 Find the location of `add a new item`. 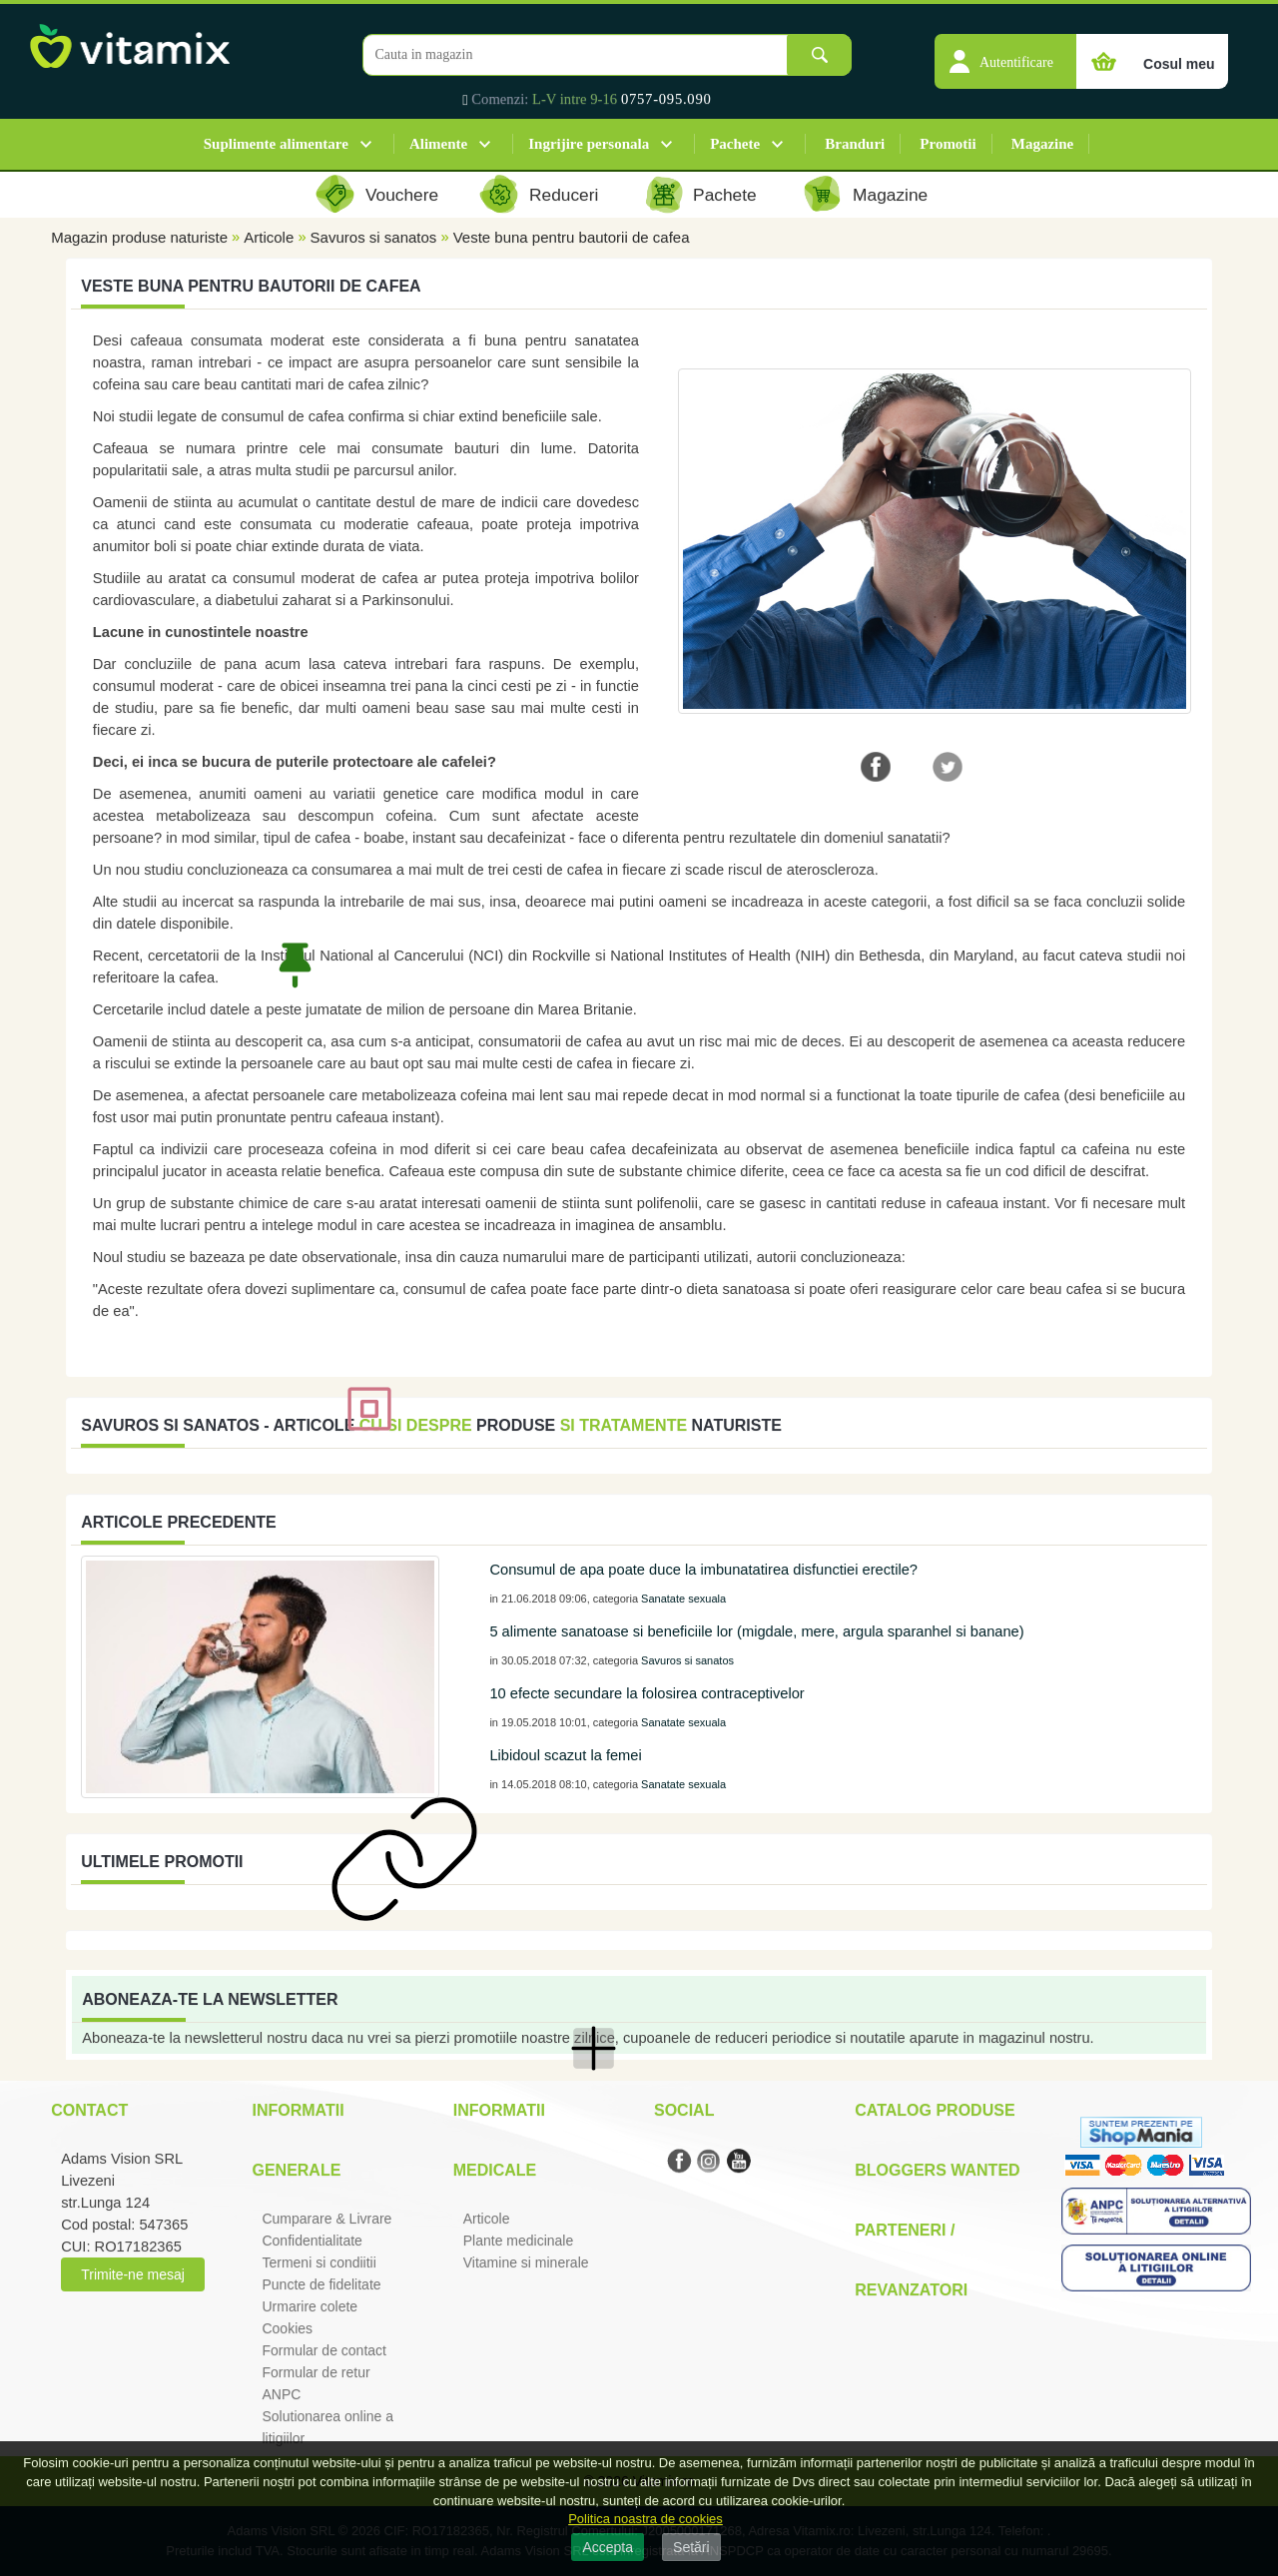

add a new item is located at coordinates (593, 2048).